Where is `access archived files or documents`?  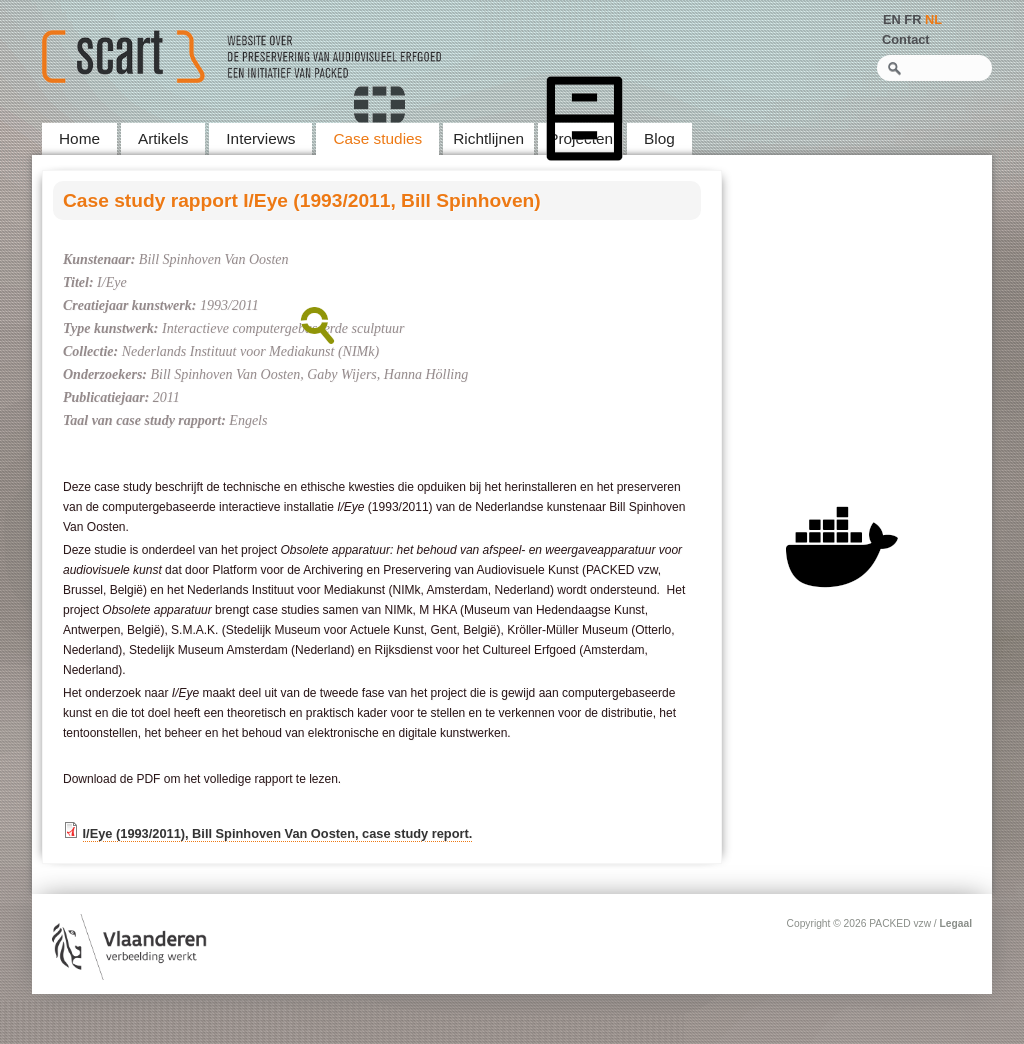
access archived files or documents is located at coordinates (584, 118).